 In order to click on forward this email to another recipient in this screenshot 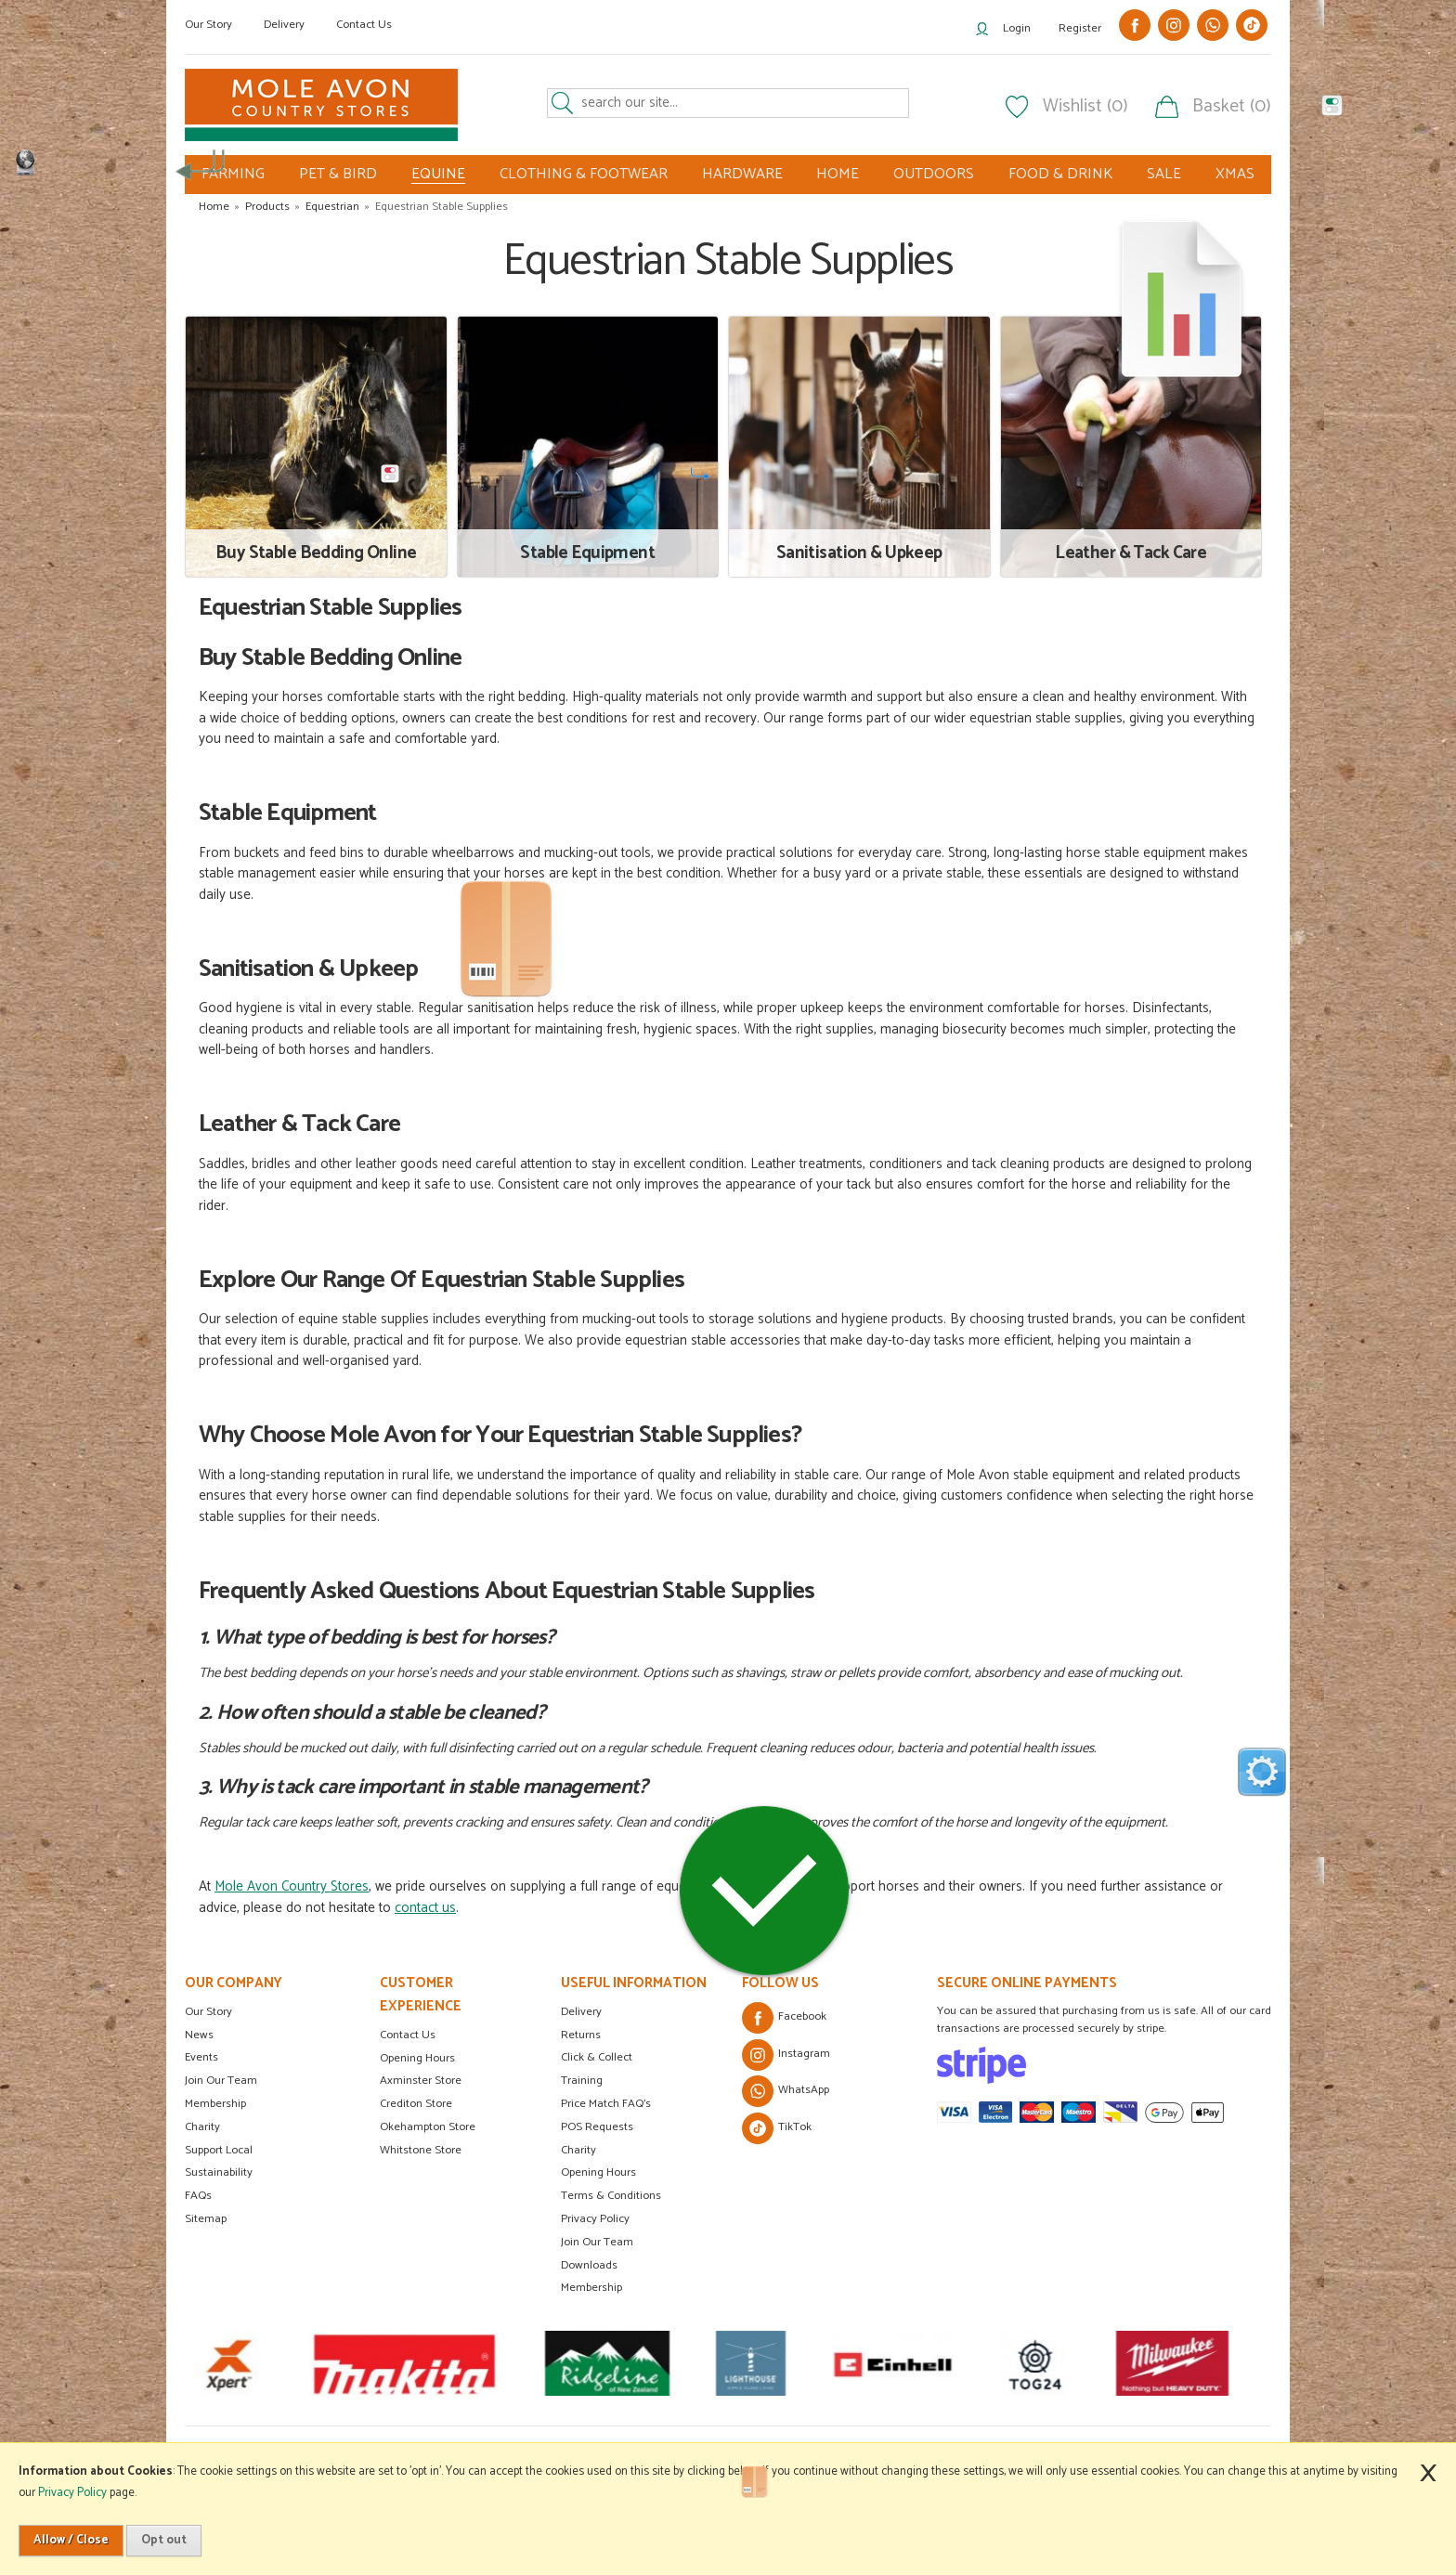, I will do `click(700, 472)`.